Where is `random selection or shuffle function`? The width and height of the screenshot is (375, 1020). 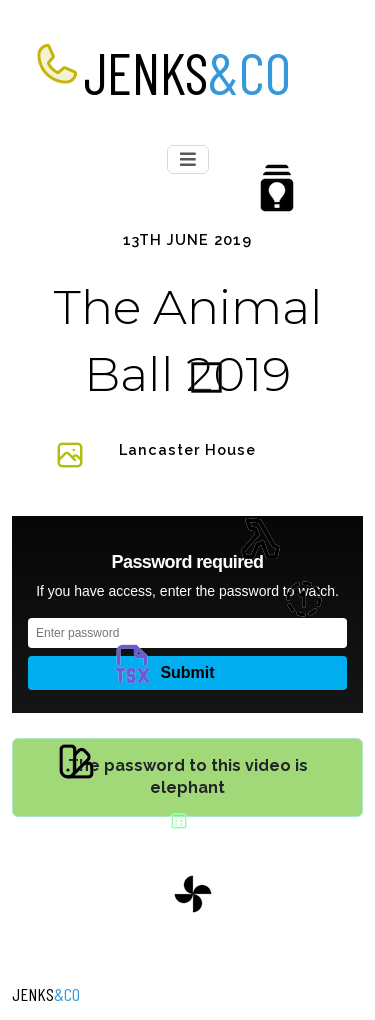 random selection or shuffle function is located at coordinates (179, 821).